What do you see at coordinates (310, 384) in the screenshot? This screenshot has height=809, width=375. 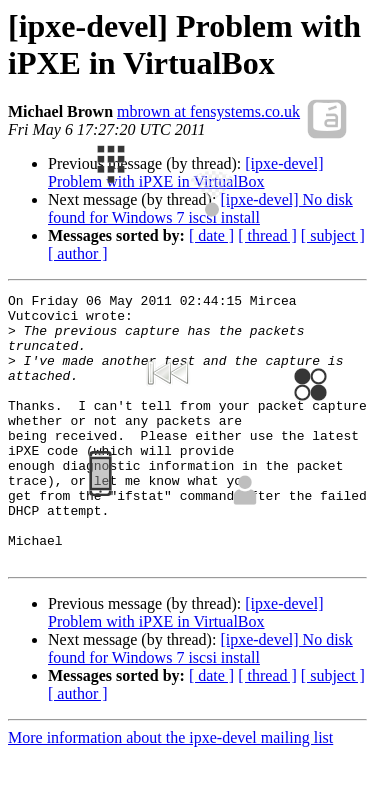 I see `launch the reversi board game app` at bounding box center [310, 384].